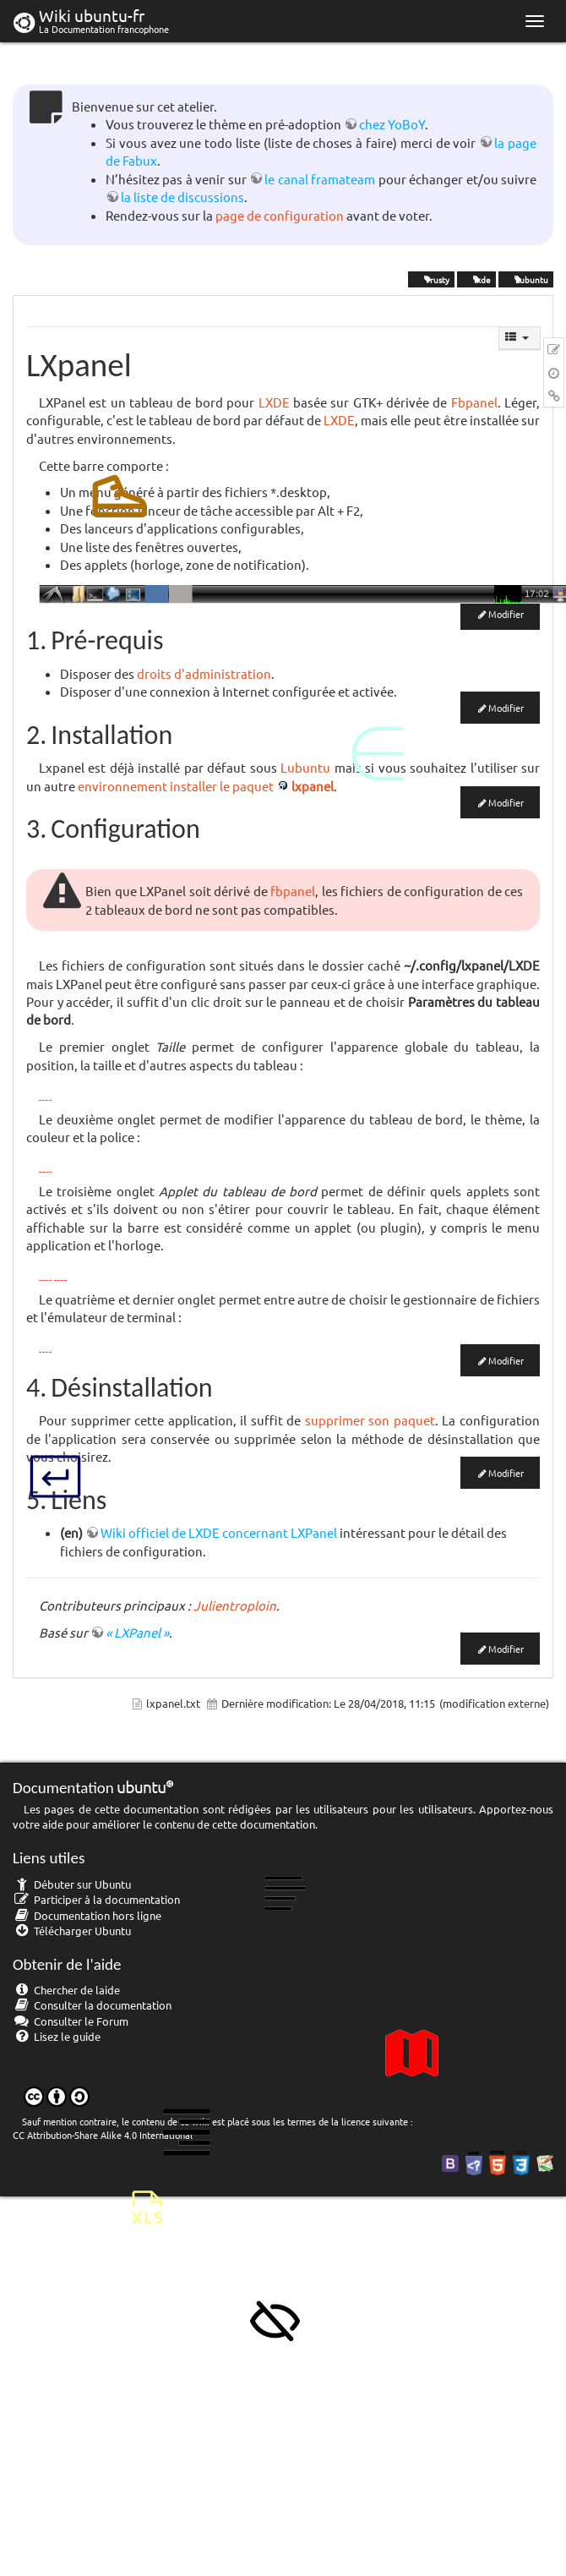  I want to click on press enter or return key, so click(55, 1476).